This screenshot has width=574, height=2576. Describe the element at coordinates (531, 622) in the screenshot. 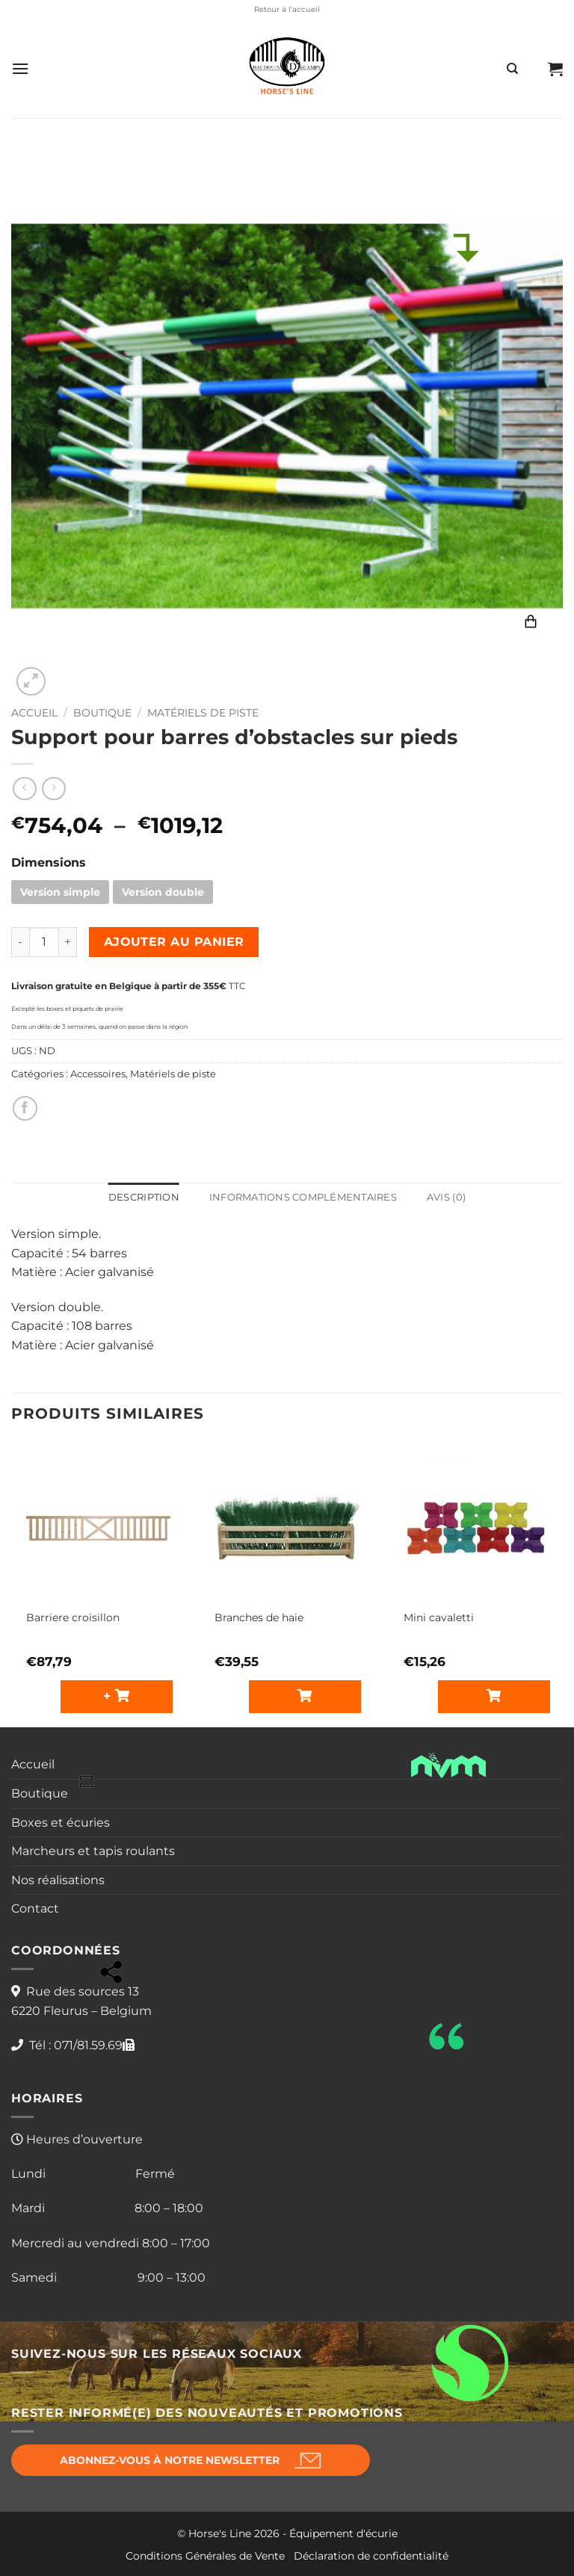

I see `view your shopping cart` at that location.